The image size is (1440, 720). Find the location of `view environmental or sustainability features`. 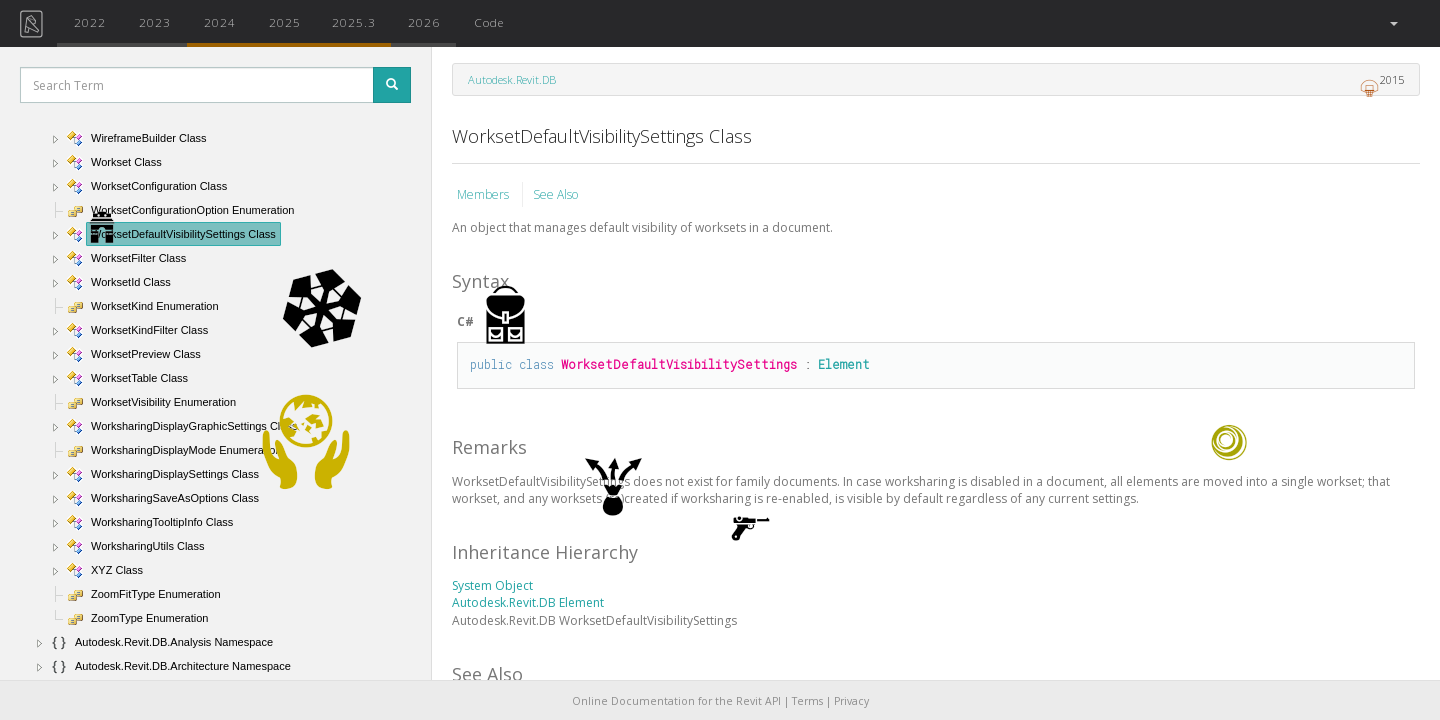

view environmental or sustainability features is located at coordinates (306, 442).